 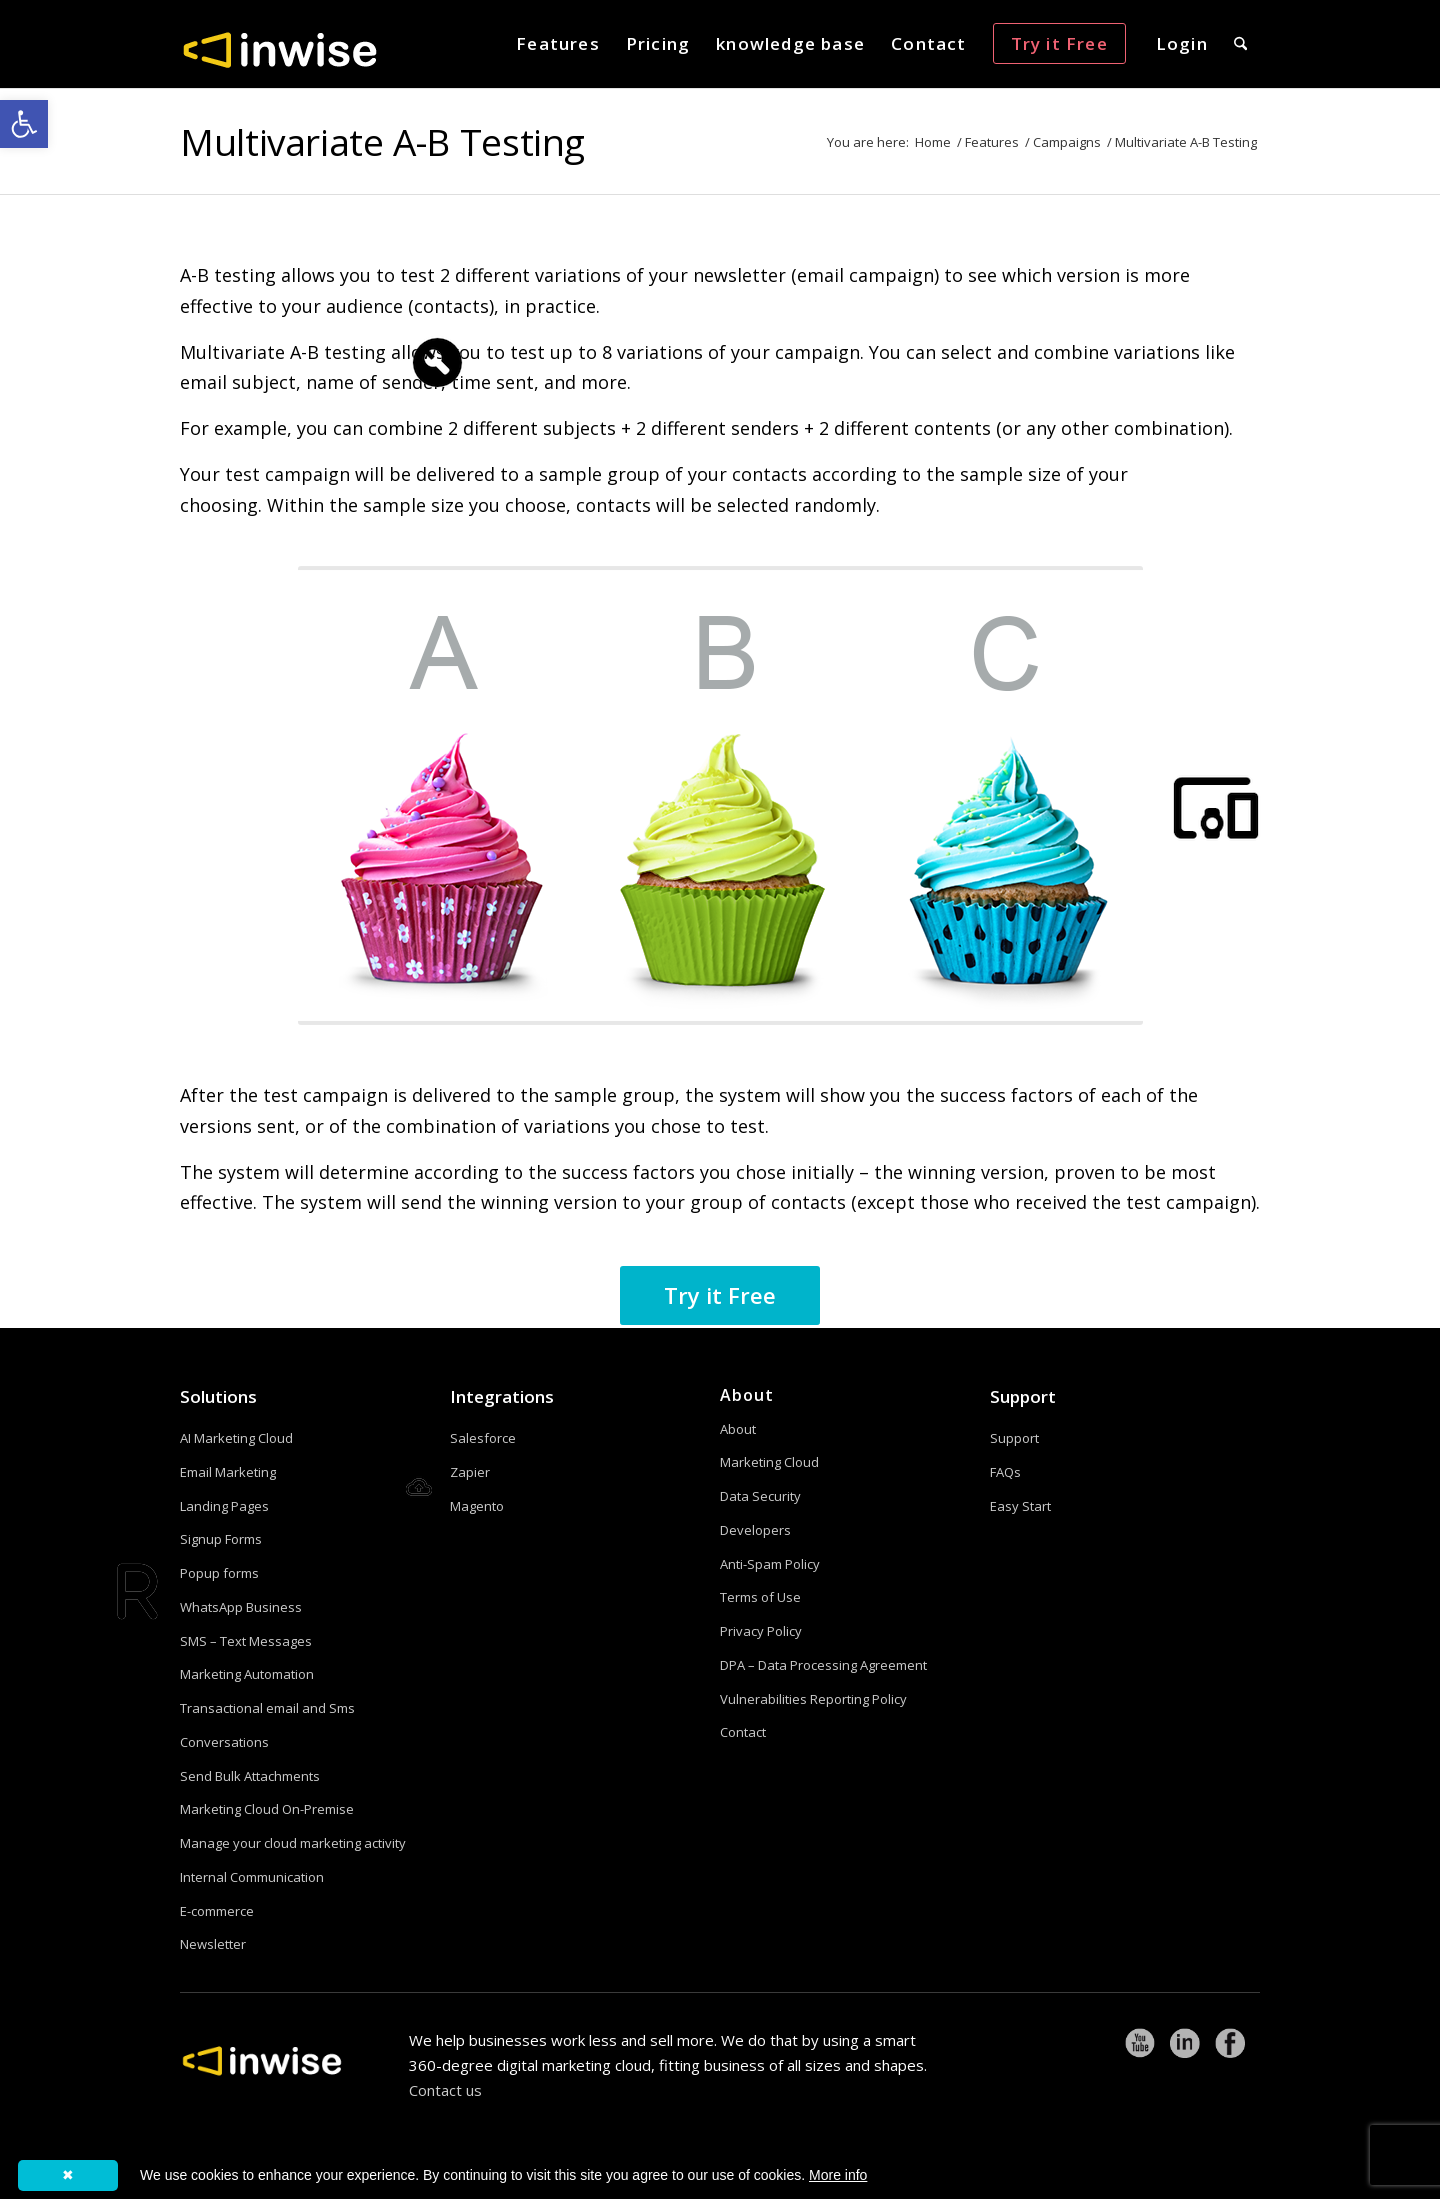 I want to click on access settings or configuration options, so click(x=437, y=362).